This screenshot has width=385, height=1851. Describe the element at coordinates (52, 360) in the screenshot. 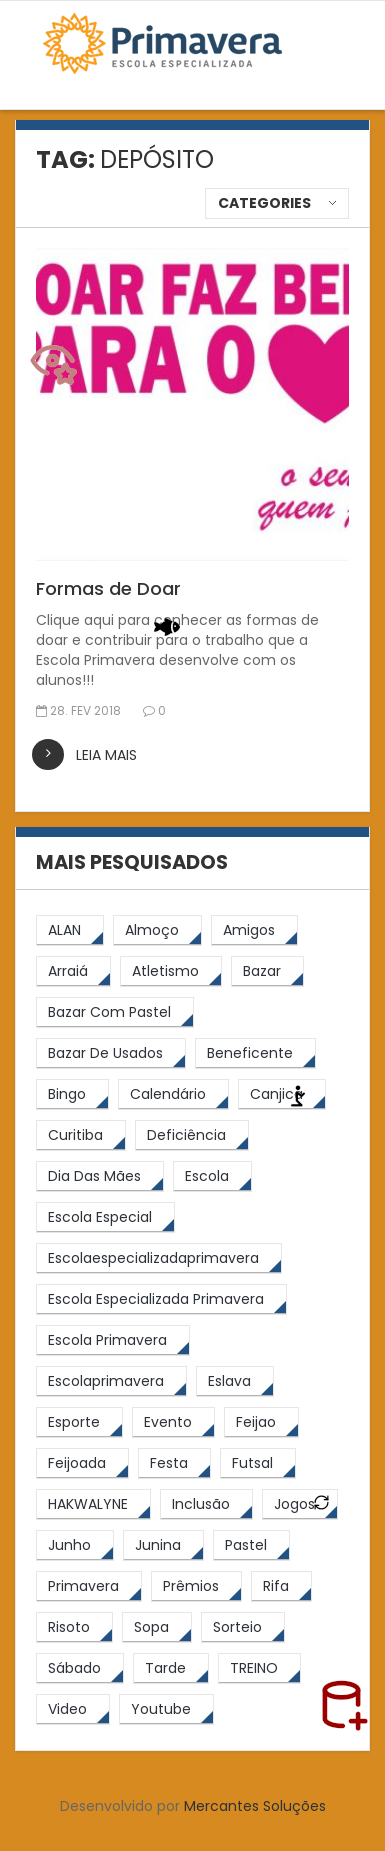

I see `add to favorites or watchlist` at that location.